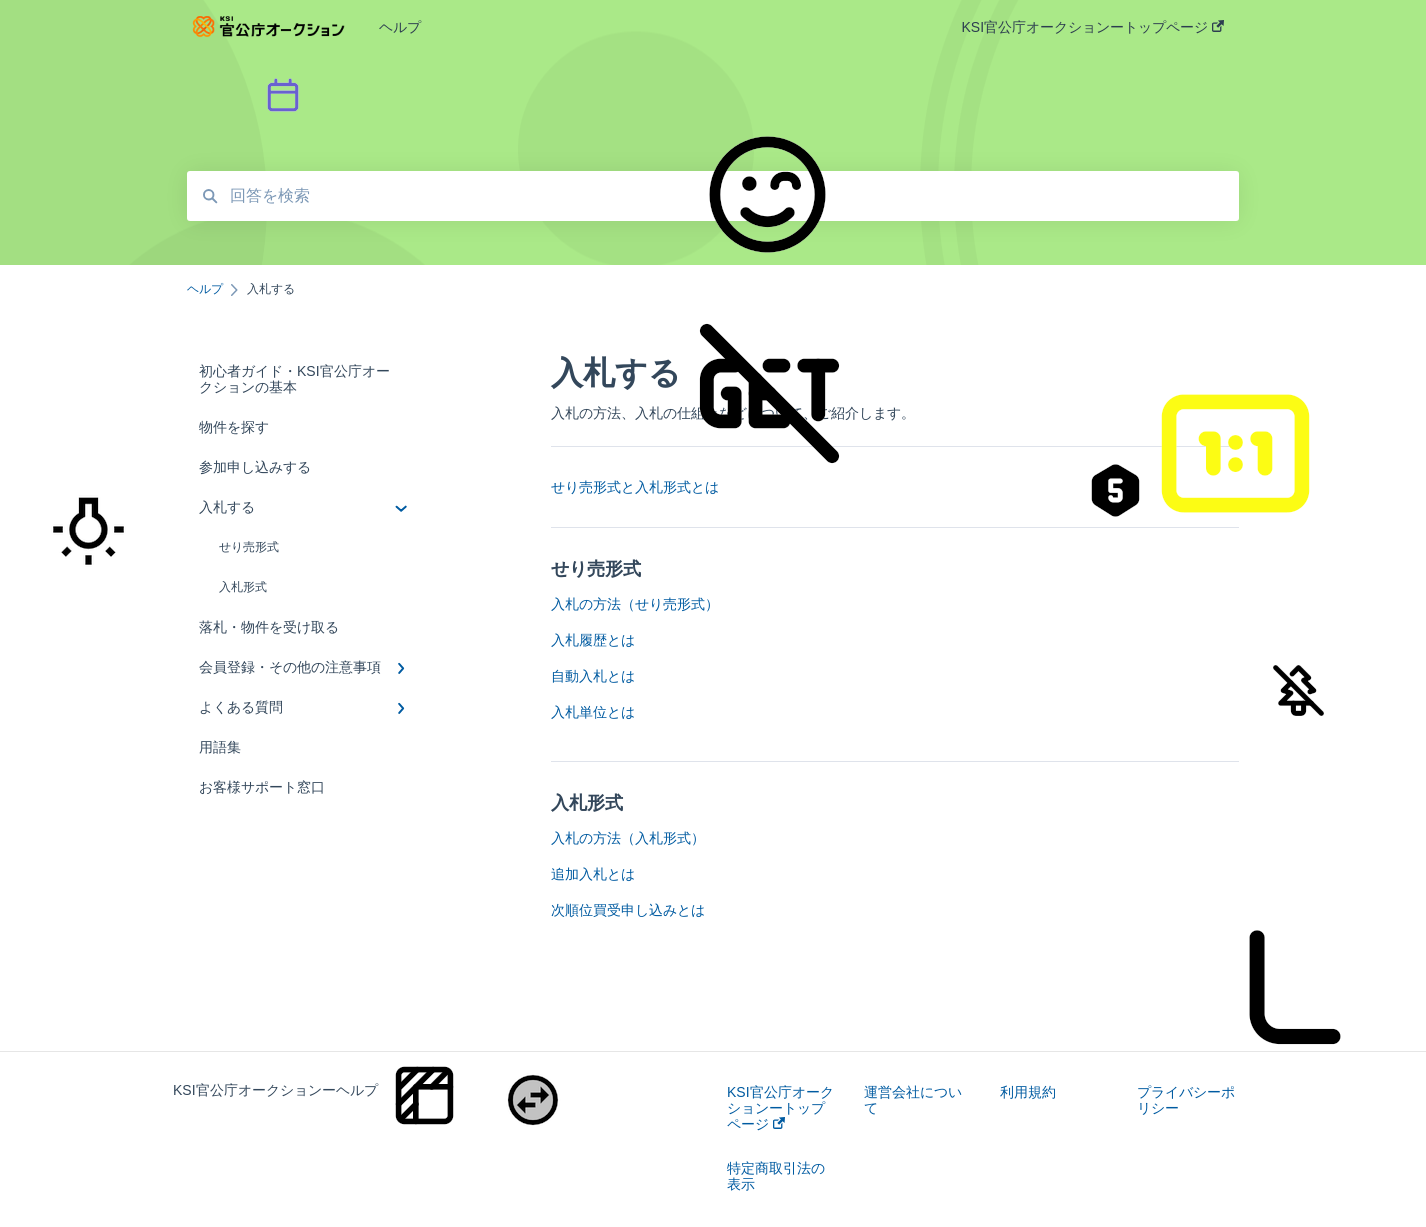  I want to click on romanian leu currency symbol, so click(1295, 991).